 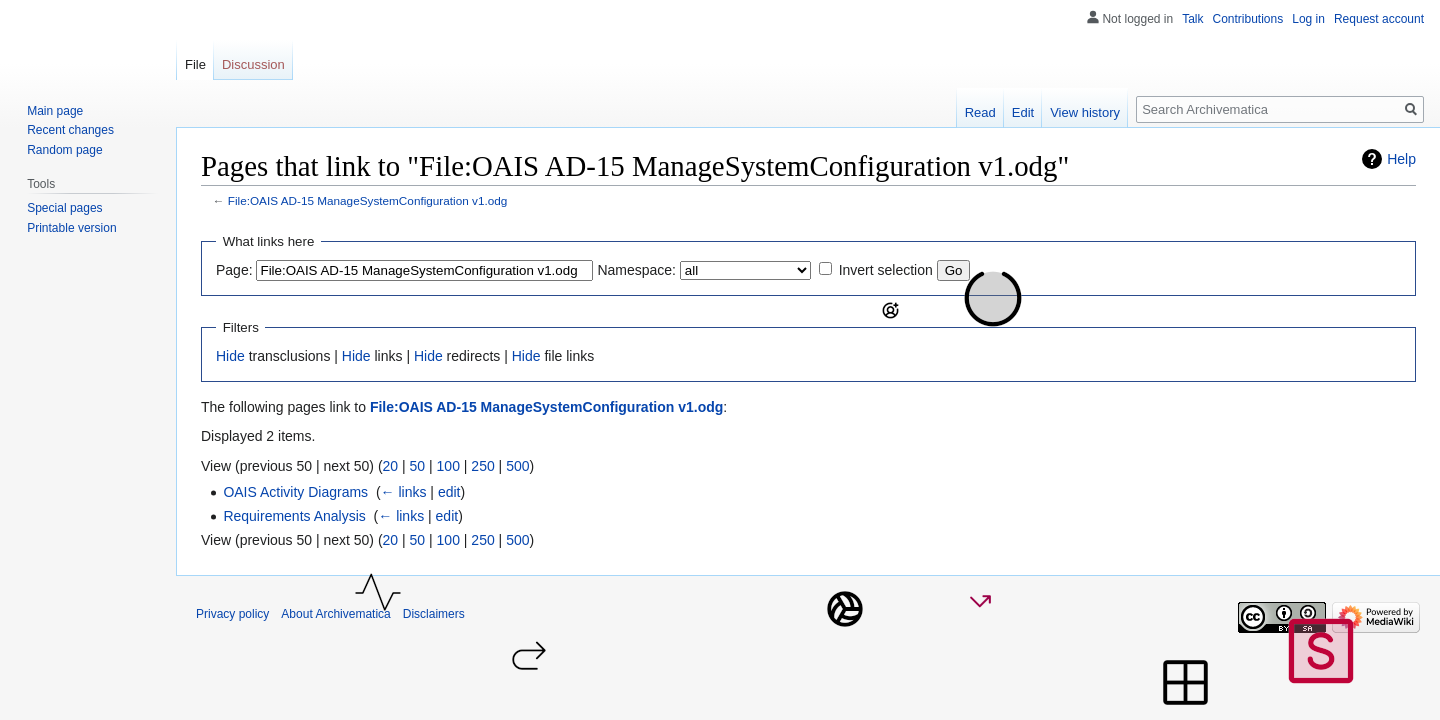 I want to click on redo or repeat the last action, so click(x=529, y=657).